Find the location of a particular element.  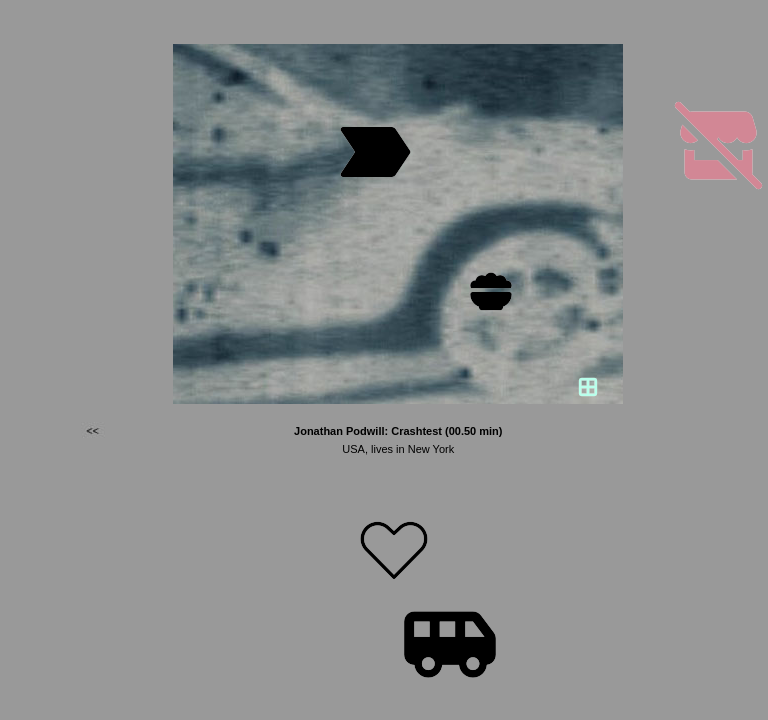

switch to grid view is located at coordinates (588, 387).